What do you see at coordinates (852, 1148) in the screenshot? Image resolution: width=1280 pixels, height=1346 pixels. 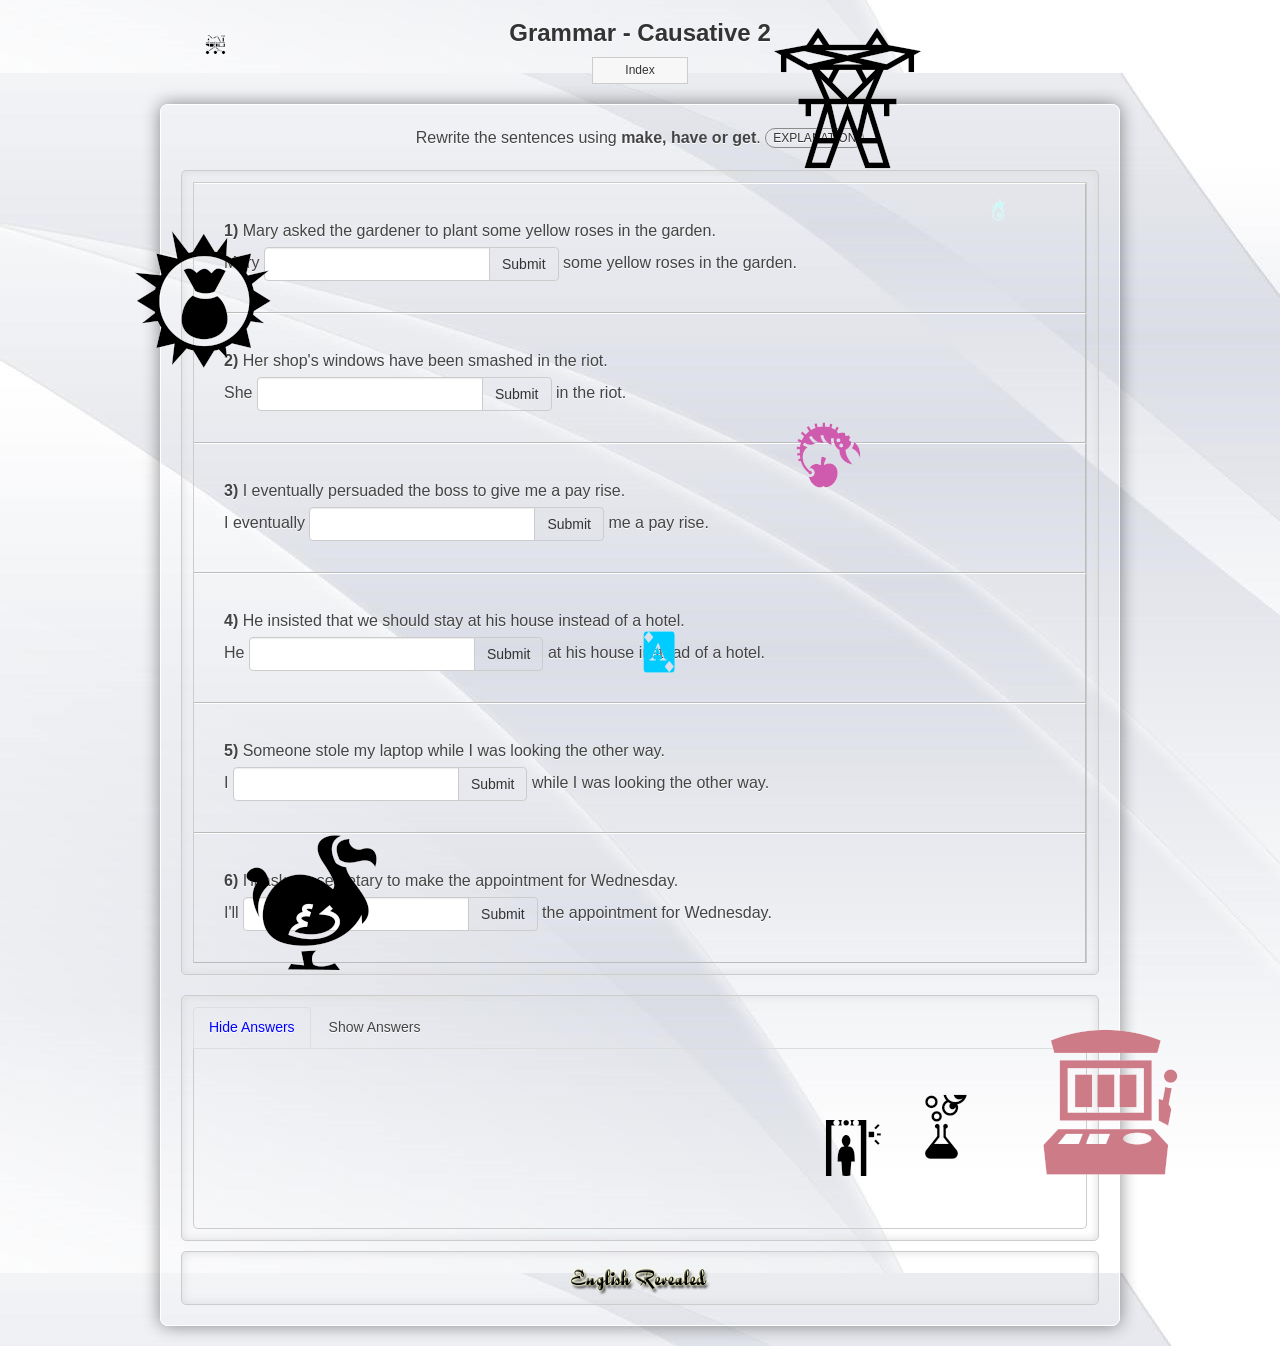 I see `security checkpoint or metal detector gate` at bounding box center [852, 1148].